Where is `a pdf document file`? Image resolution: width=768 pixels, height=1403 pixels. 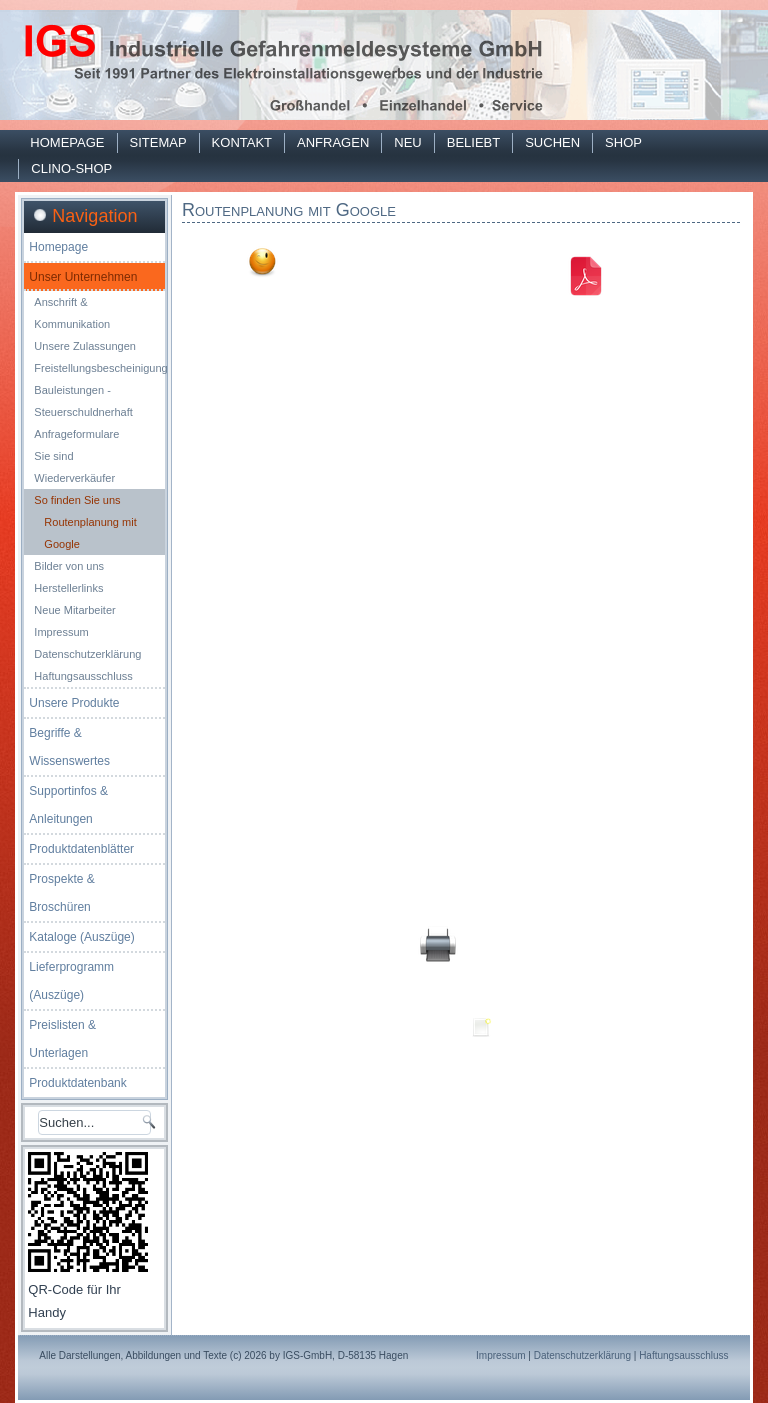 a pdf document file is located at coordinates (586, 276).